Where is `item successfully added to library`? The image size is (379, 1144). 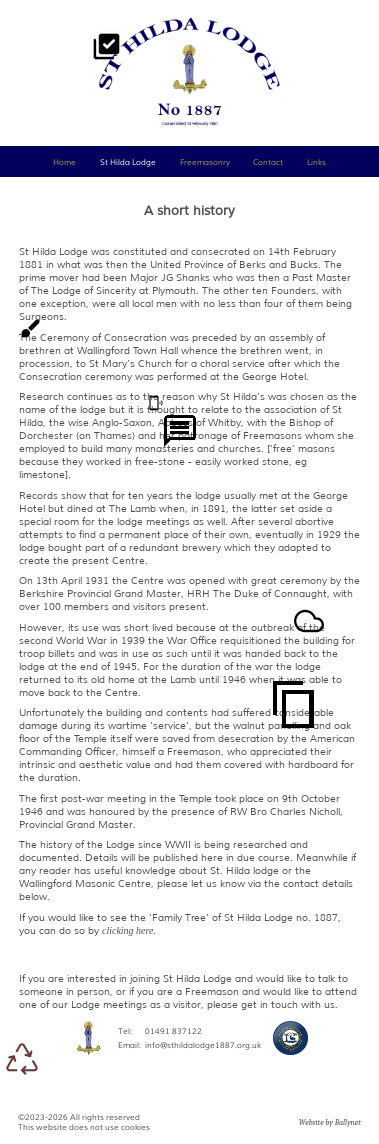 item successfully added to library is located at coordinates (106, 46).